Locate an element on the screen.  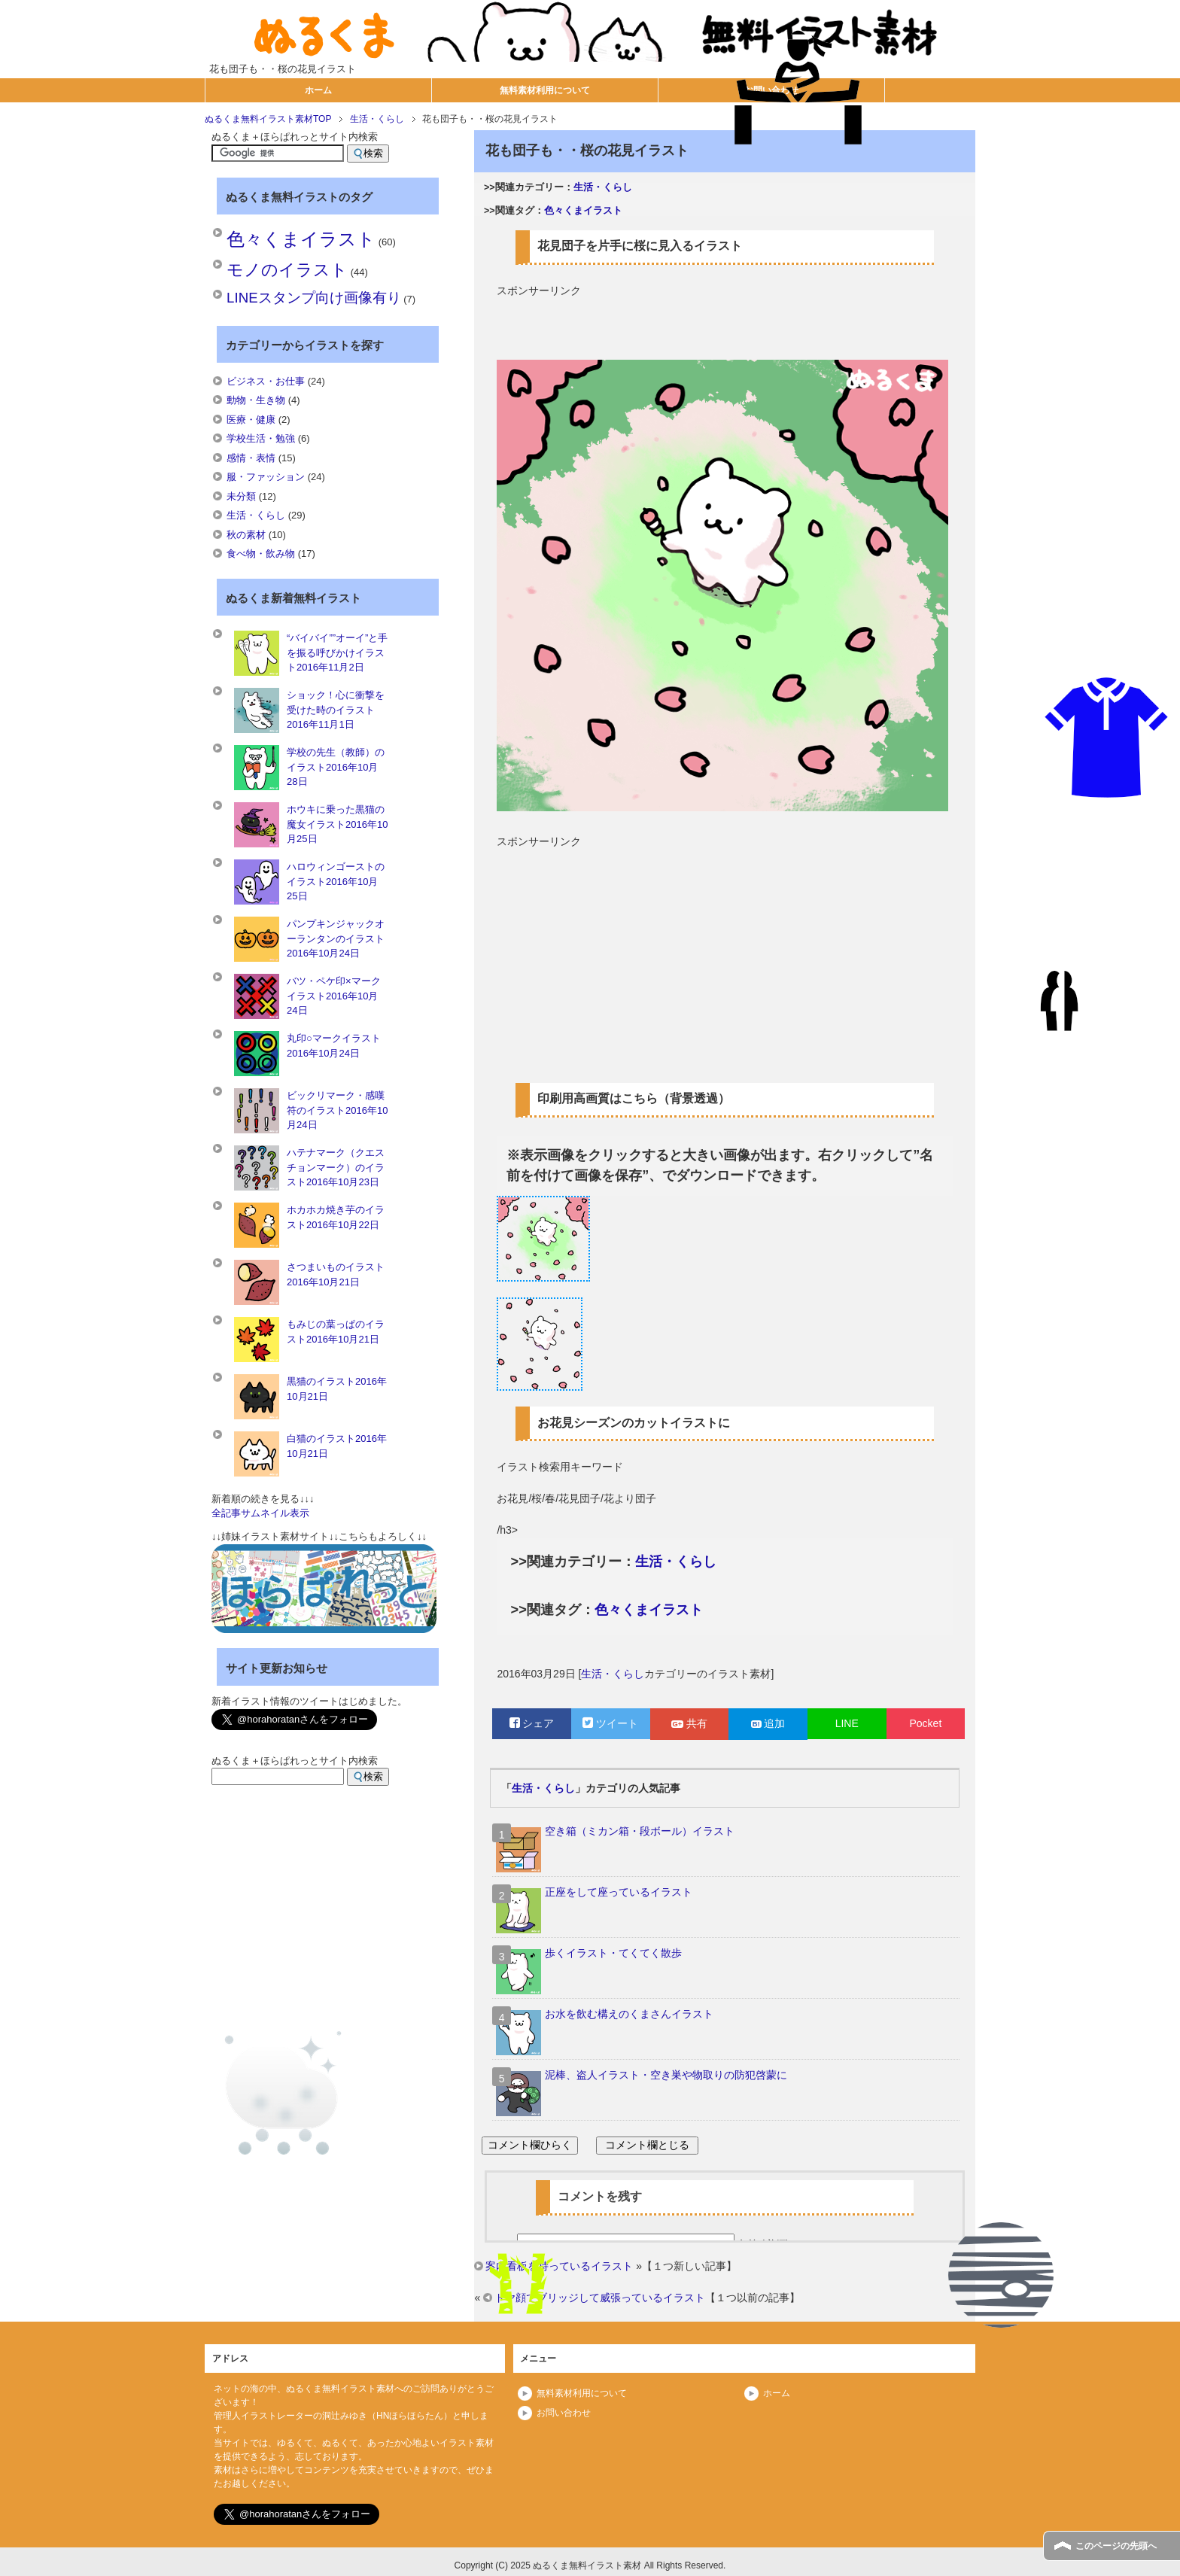
jupiter planet icon in a space or astronomy app is located at coordinates (1001, 2275).